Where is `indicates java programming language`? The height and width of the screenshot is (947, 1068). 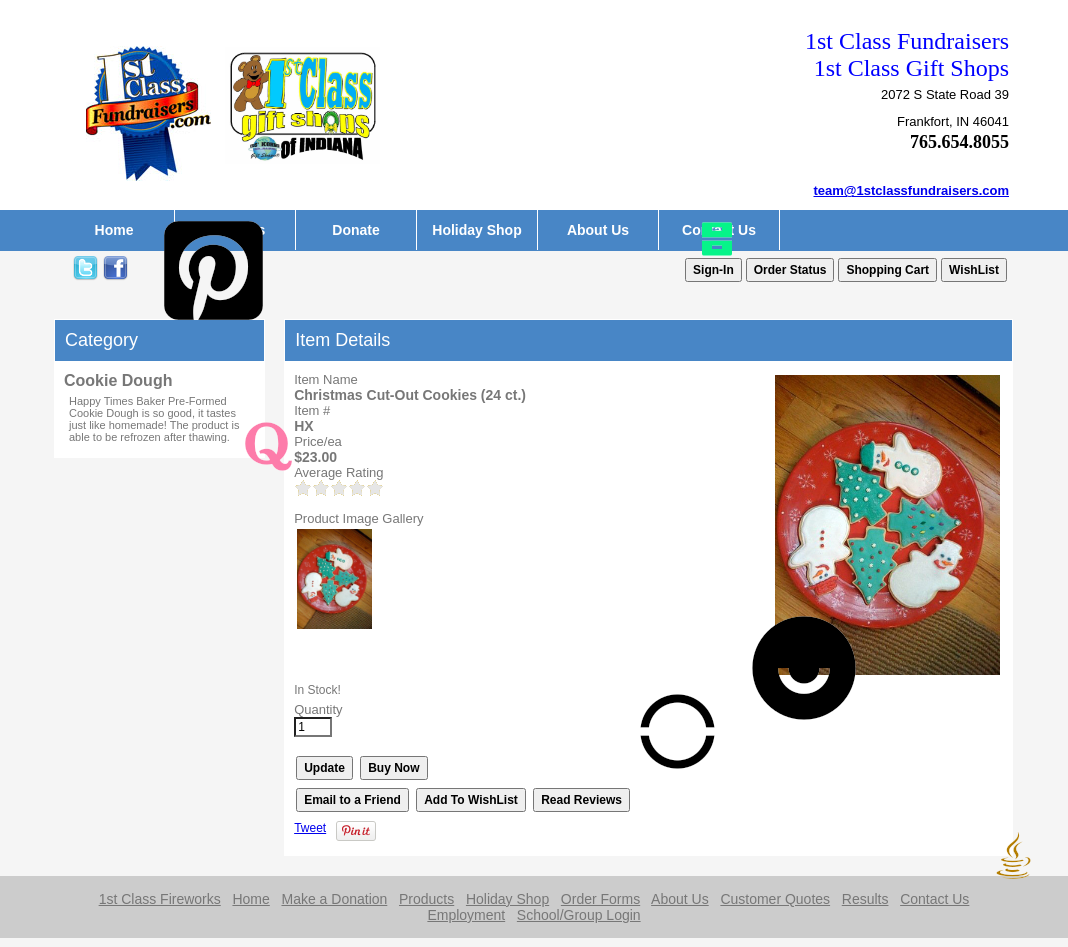 indicates java programming language is located at coordinates (1014, 857).